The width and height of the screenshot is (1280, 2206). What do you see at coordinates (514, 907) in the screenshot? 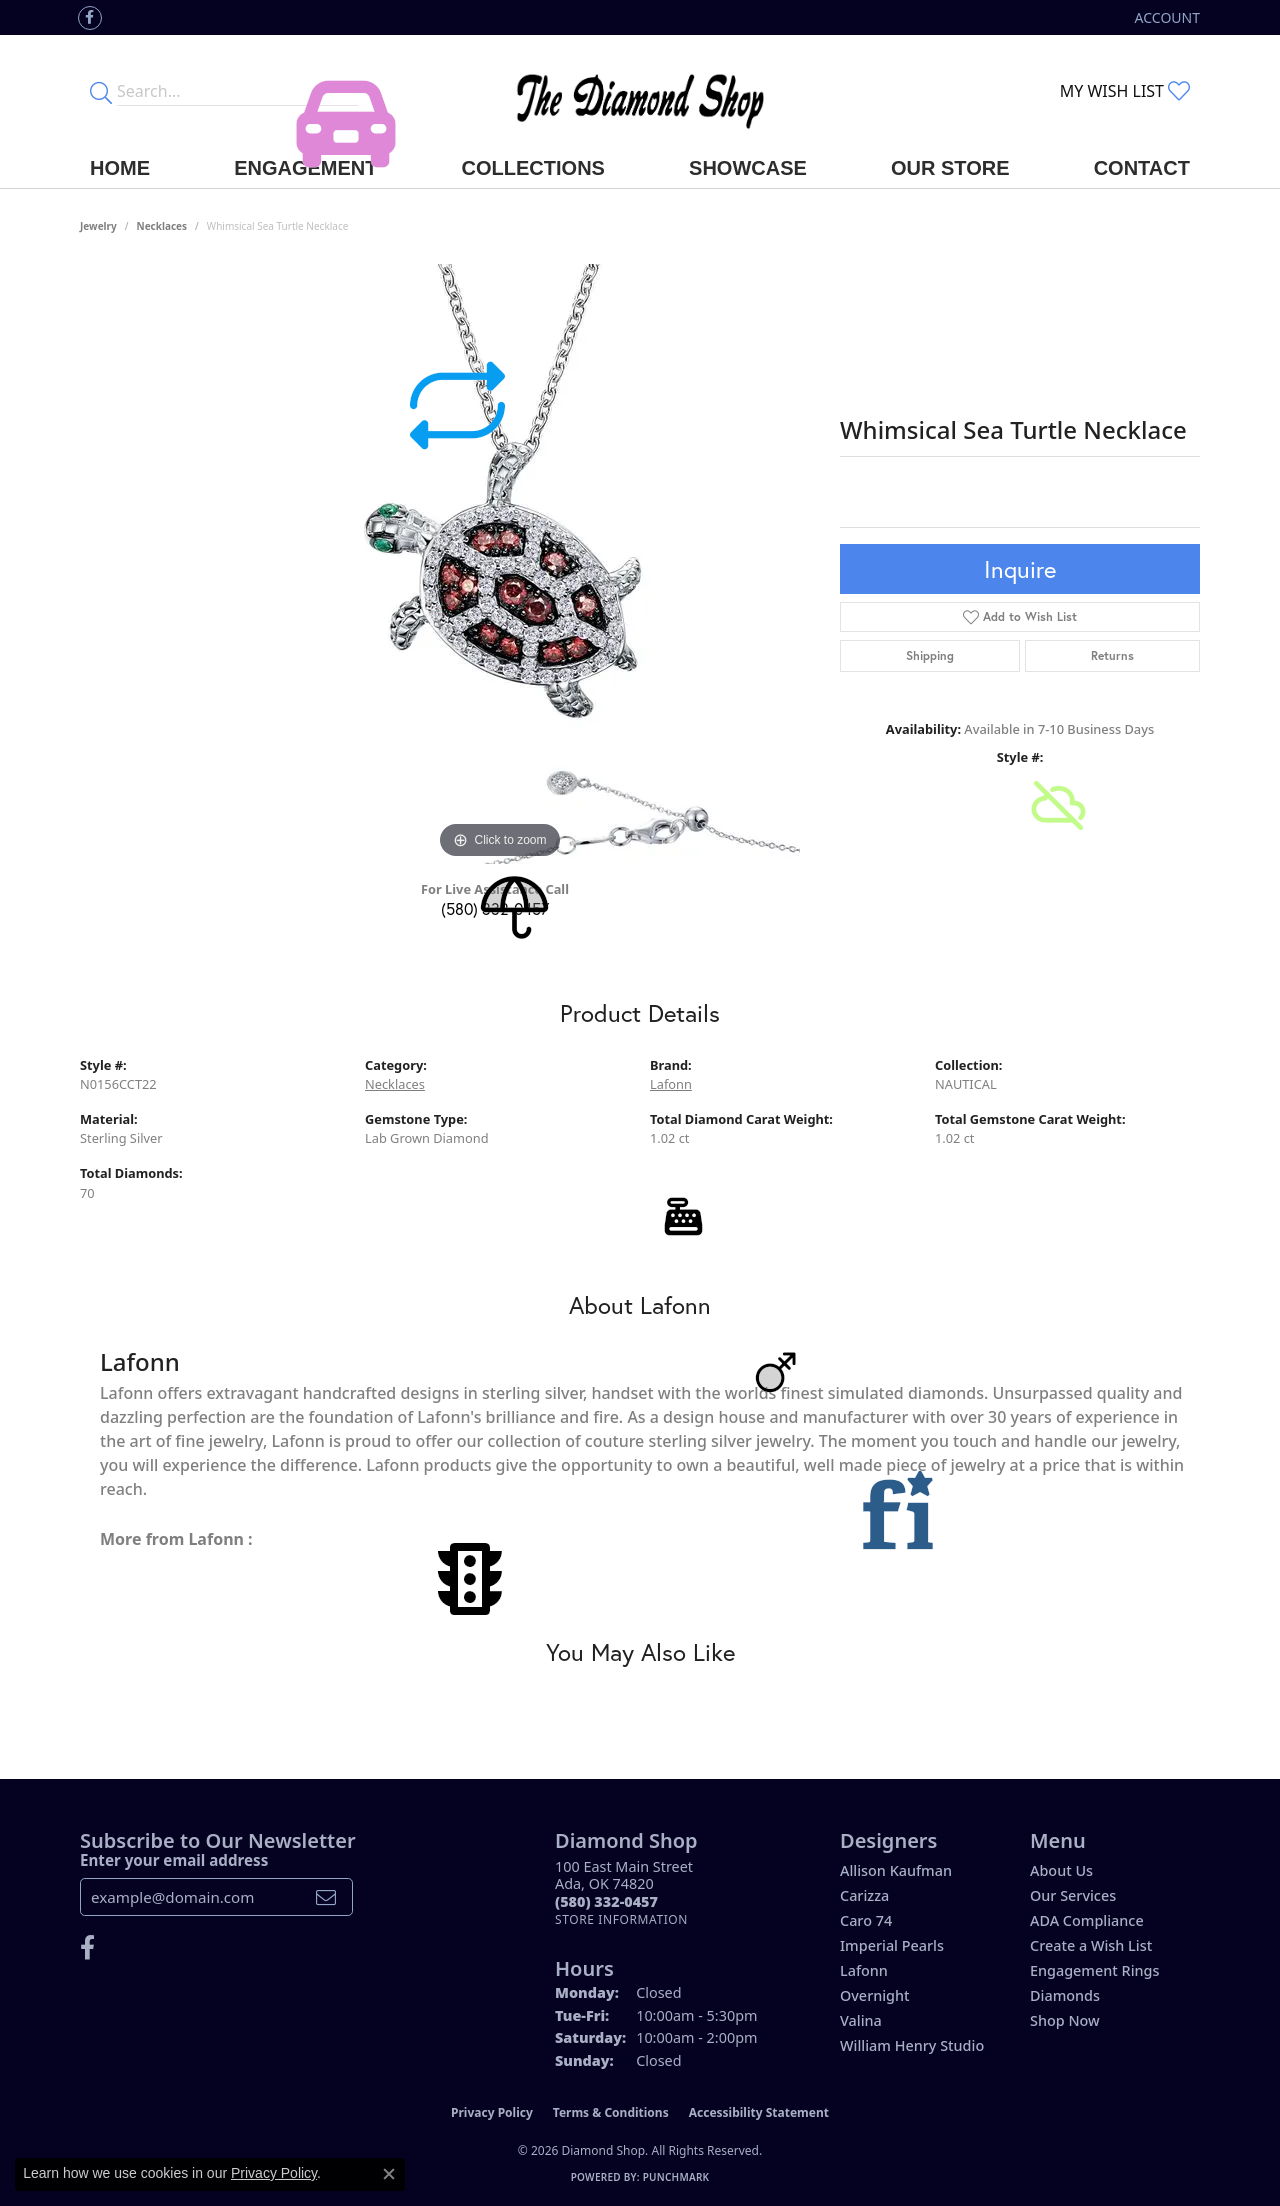
I see `view weather protection or rain forecast` at bounding box center [514, 907].